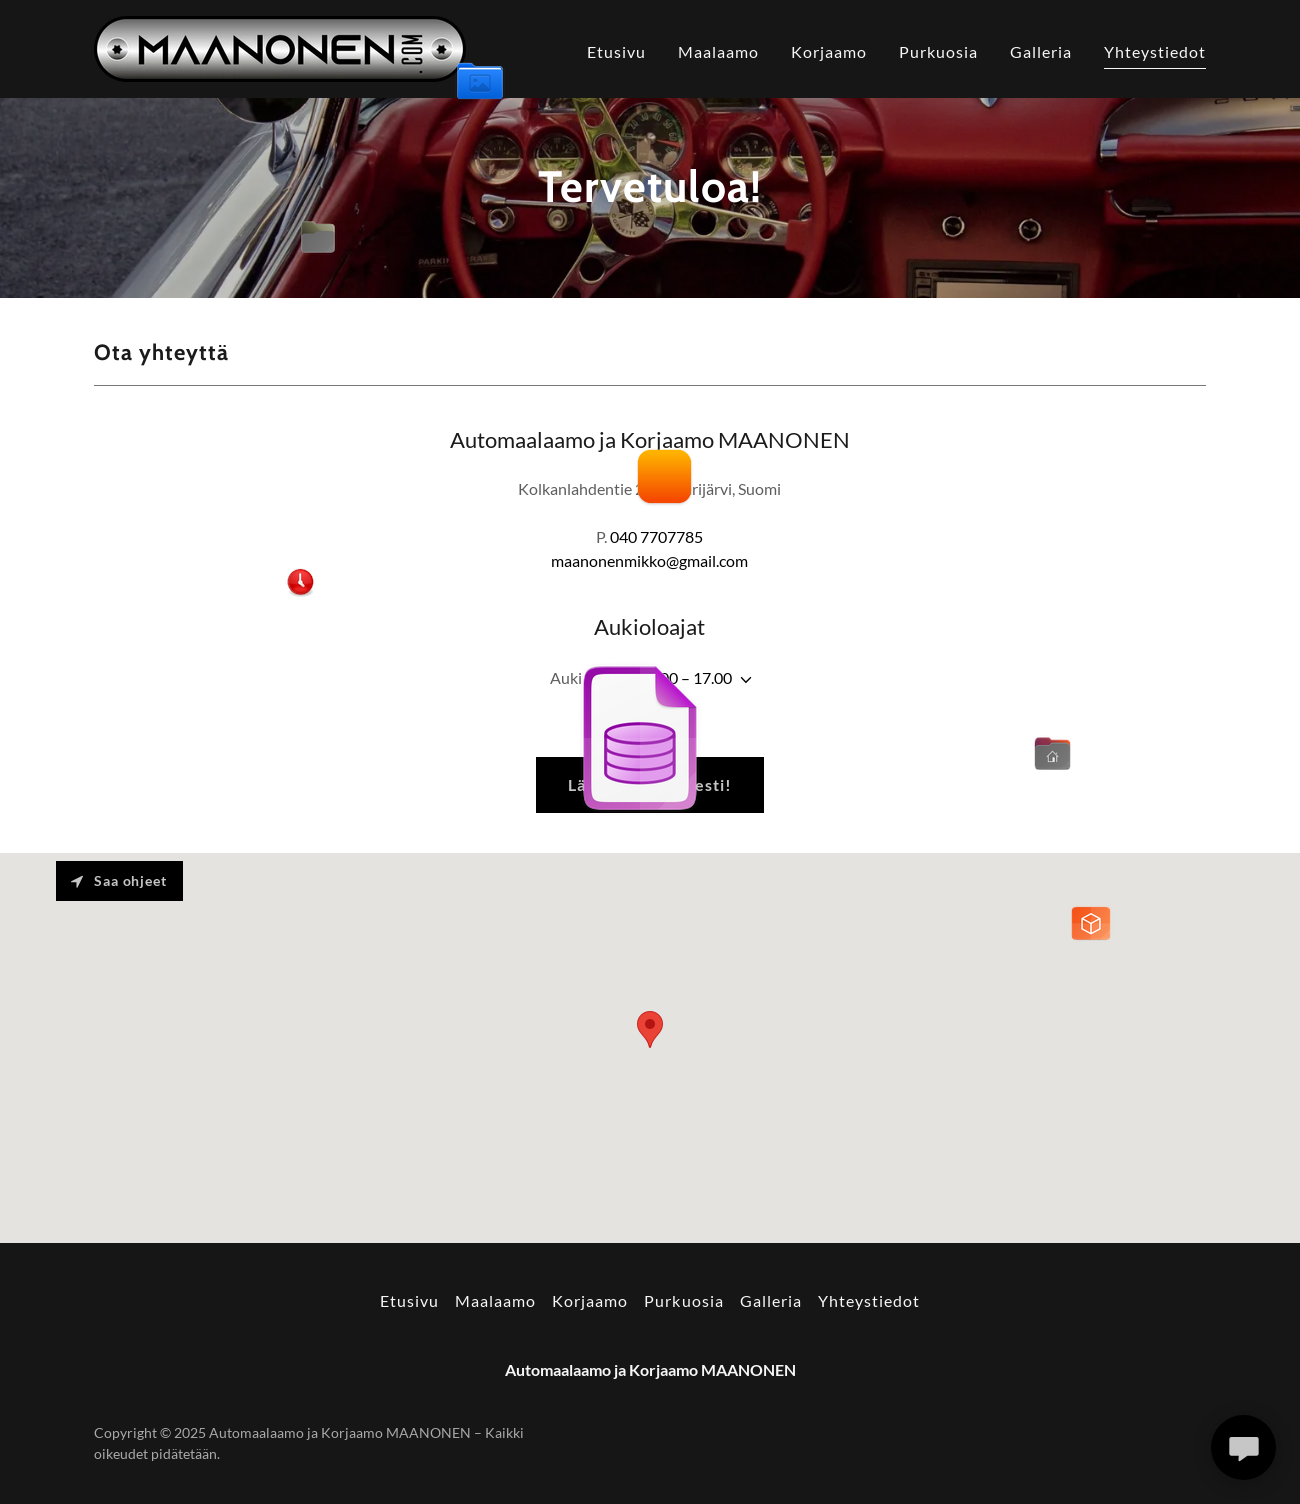 Image resolution: width=1300 pixels, height=1504 pixels. What do you see at coordinates (1091, 922) in the screenshot?
I see `3D model file in STL binary format` at bounding box center [1091, 922].